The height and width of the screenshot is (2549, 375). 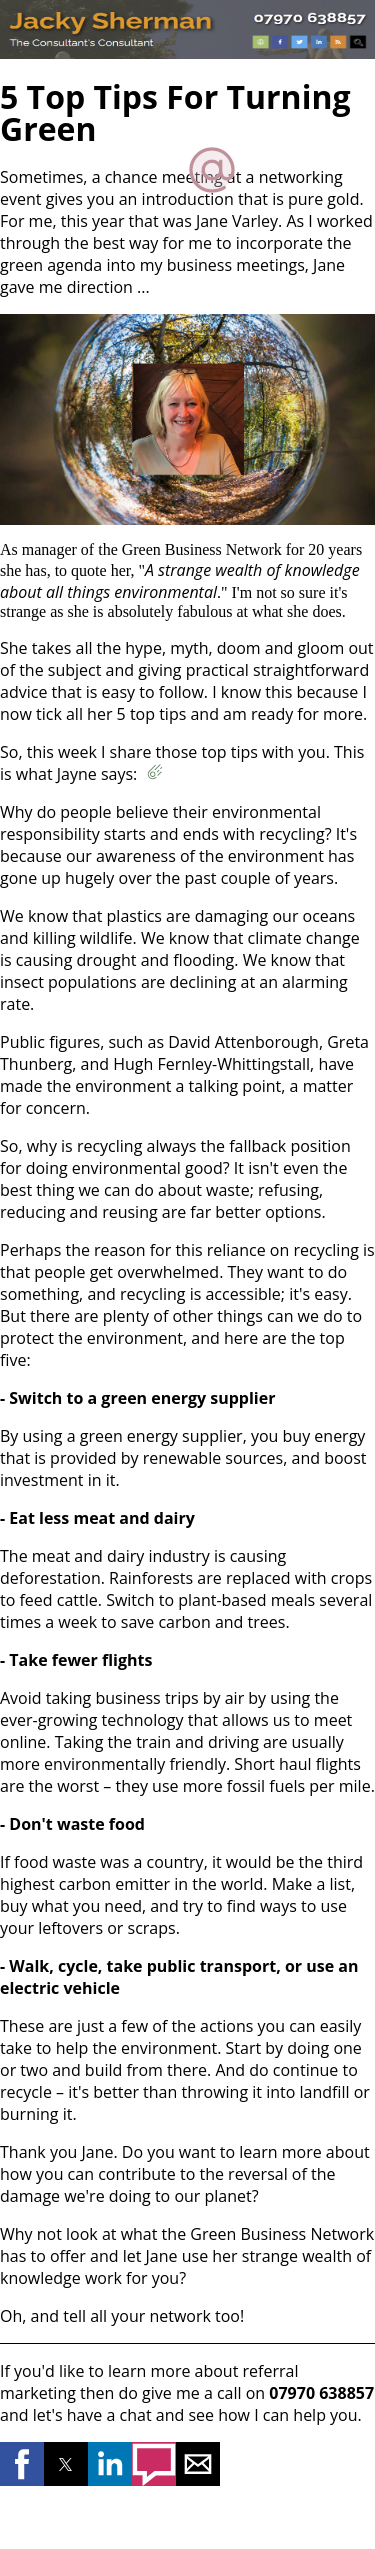 I want to click on indicates a crash or system error, so click(x=155, y=772).